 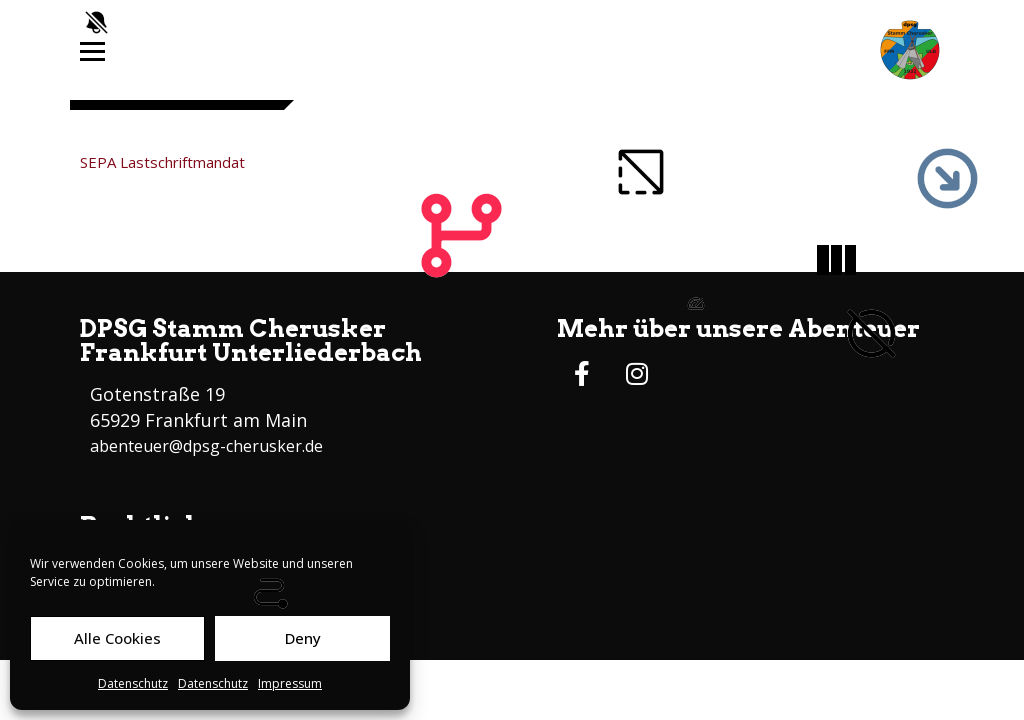 I want to click on view or edit a route path, so click(x=271, y=592).